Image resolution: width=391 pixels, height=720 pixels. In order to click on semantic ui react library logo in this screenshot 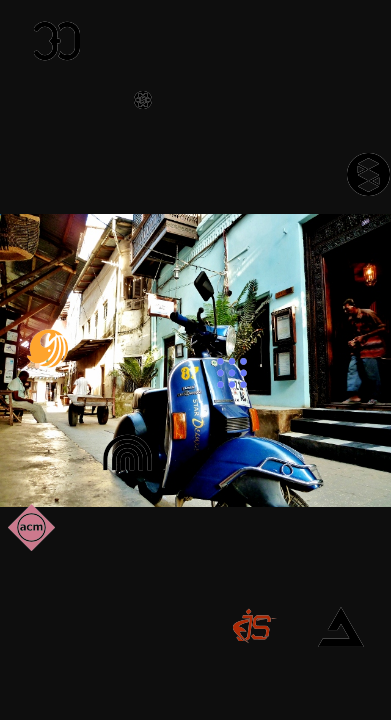, I will do `click(143, 100)`.